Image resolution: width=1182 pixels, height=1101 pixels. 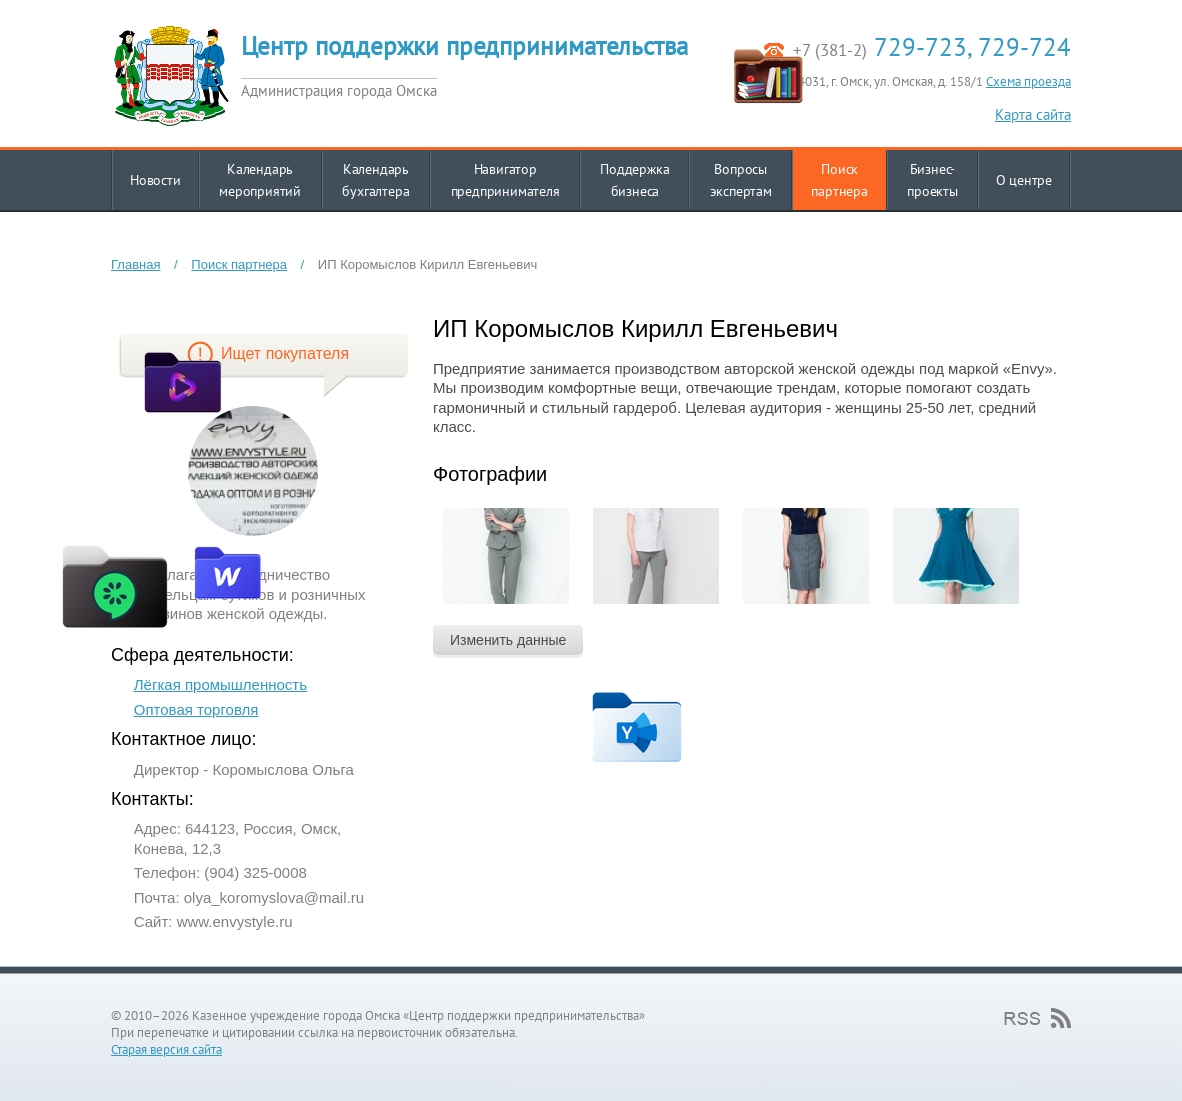 I want to click on open wondershare vidair video files folder, so click(x=182, y=384).